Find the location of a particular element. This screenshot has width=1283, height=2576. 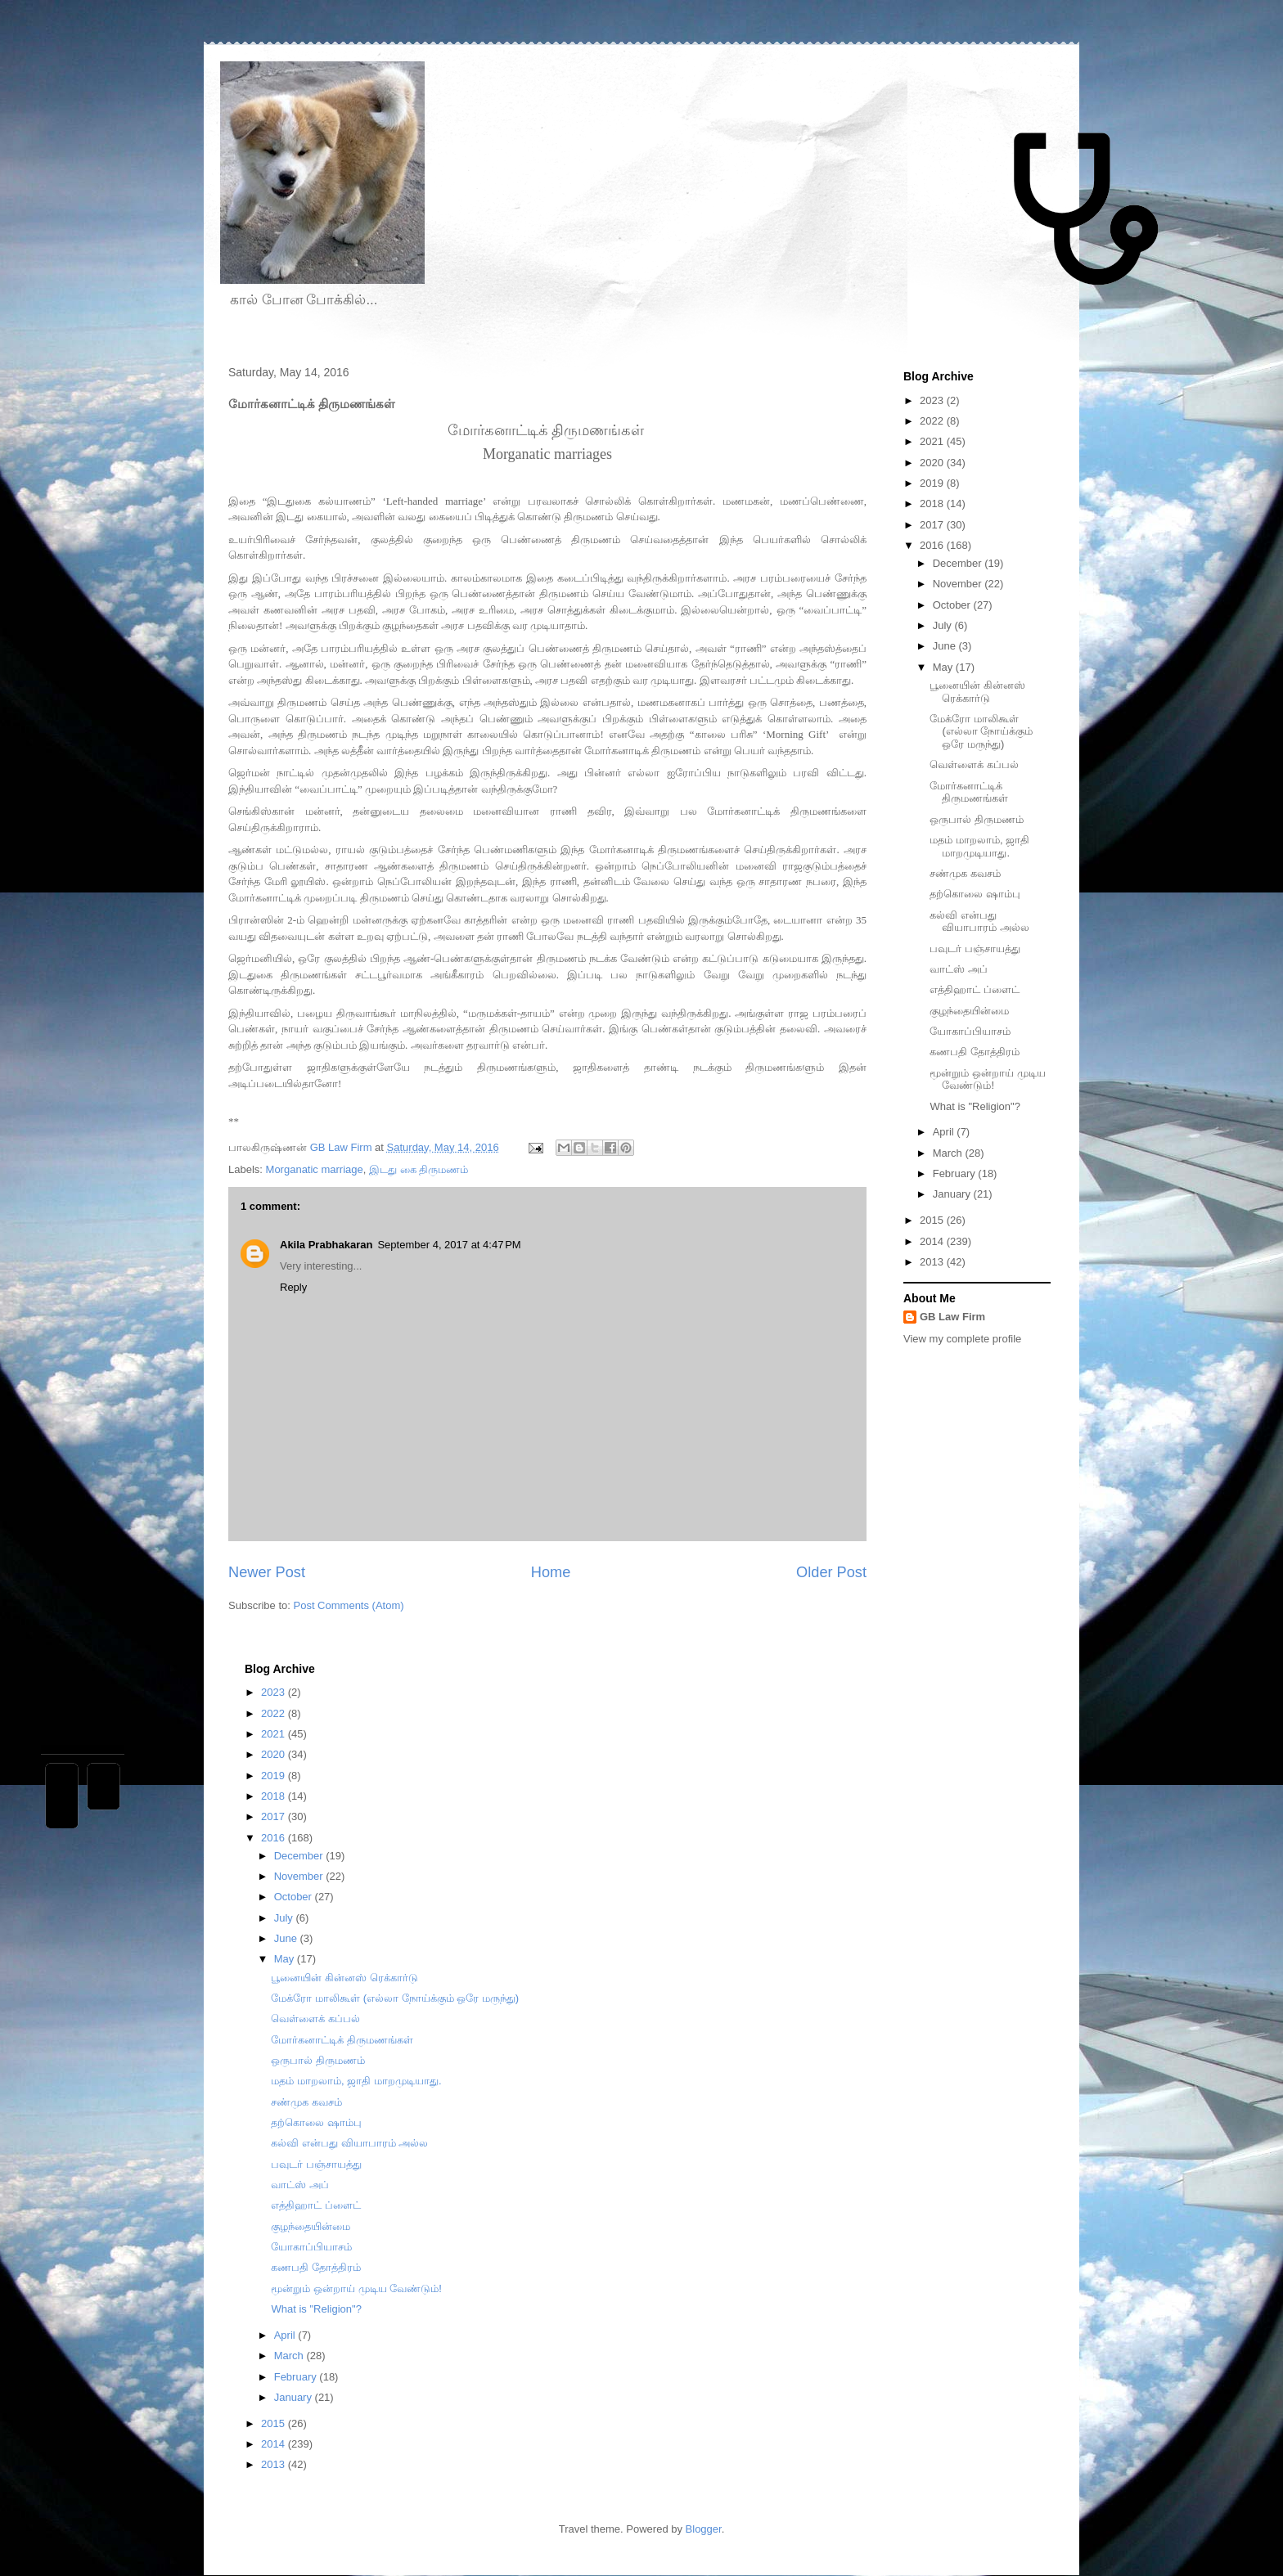

access health or medical features is located at coordinates (1078, 205).